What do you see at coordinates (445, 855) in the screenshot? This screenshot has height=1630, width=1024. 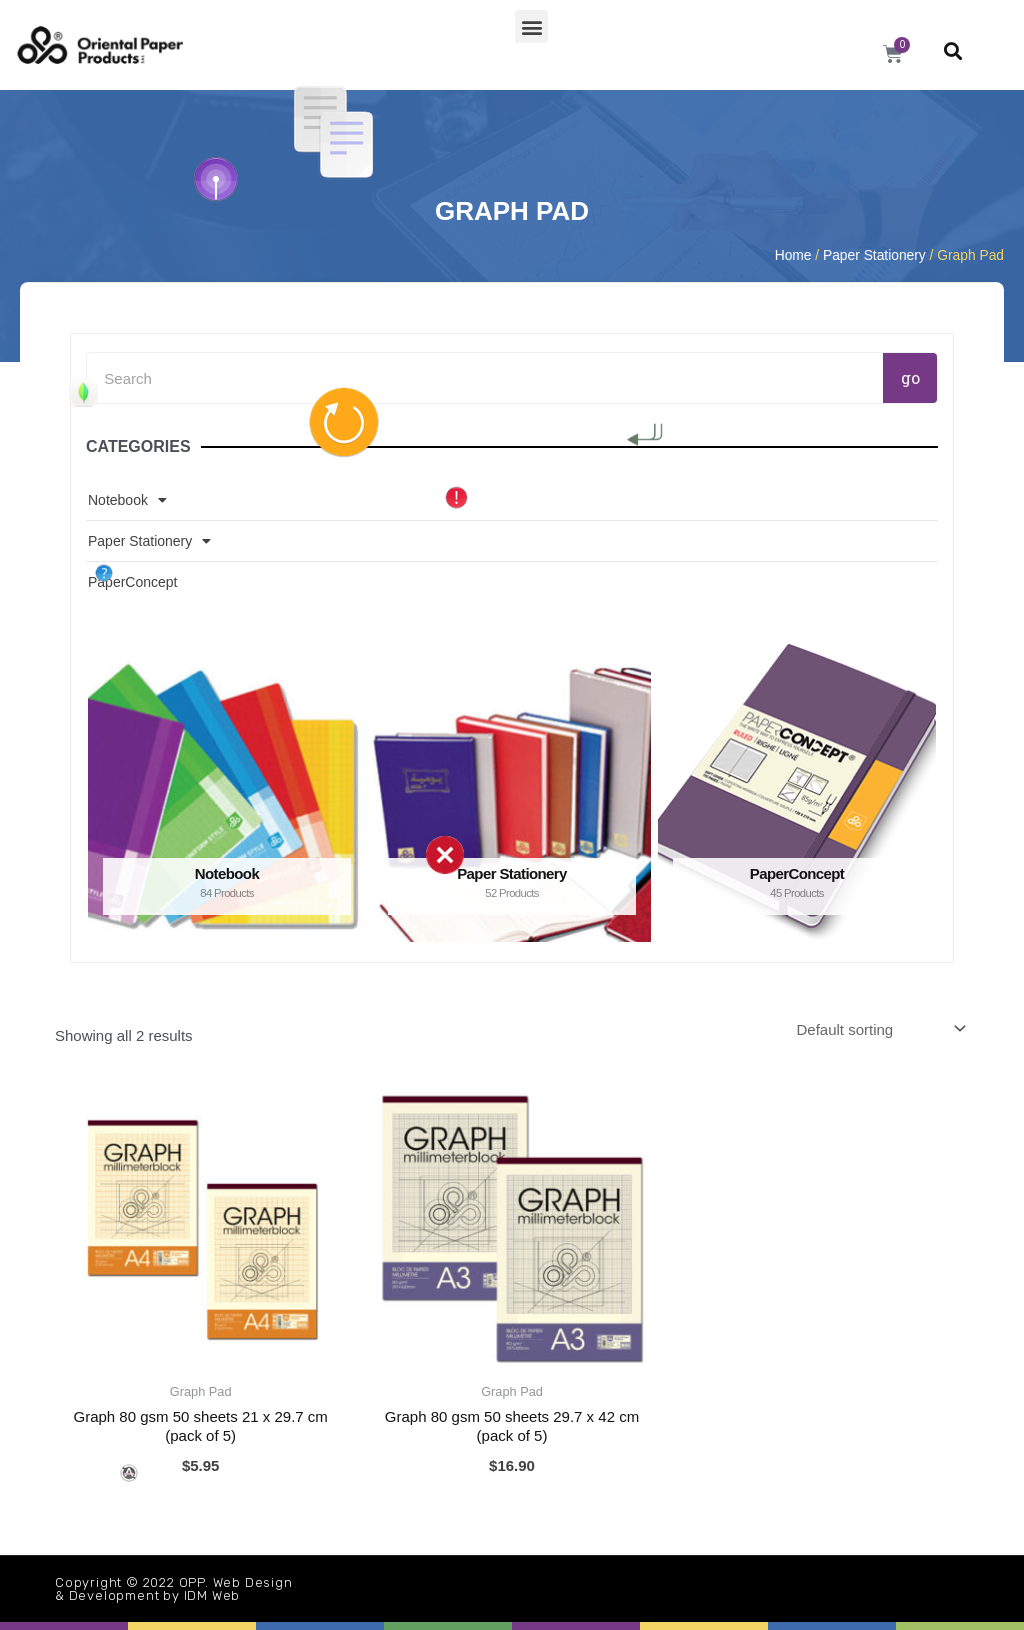 I see `cancel or close the calculator` at bounding box center [445, 855].